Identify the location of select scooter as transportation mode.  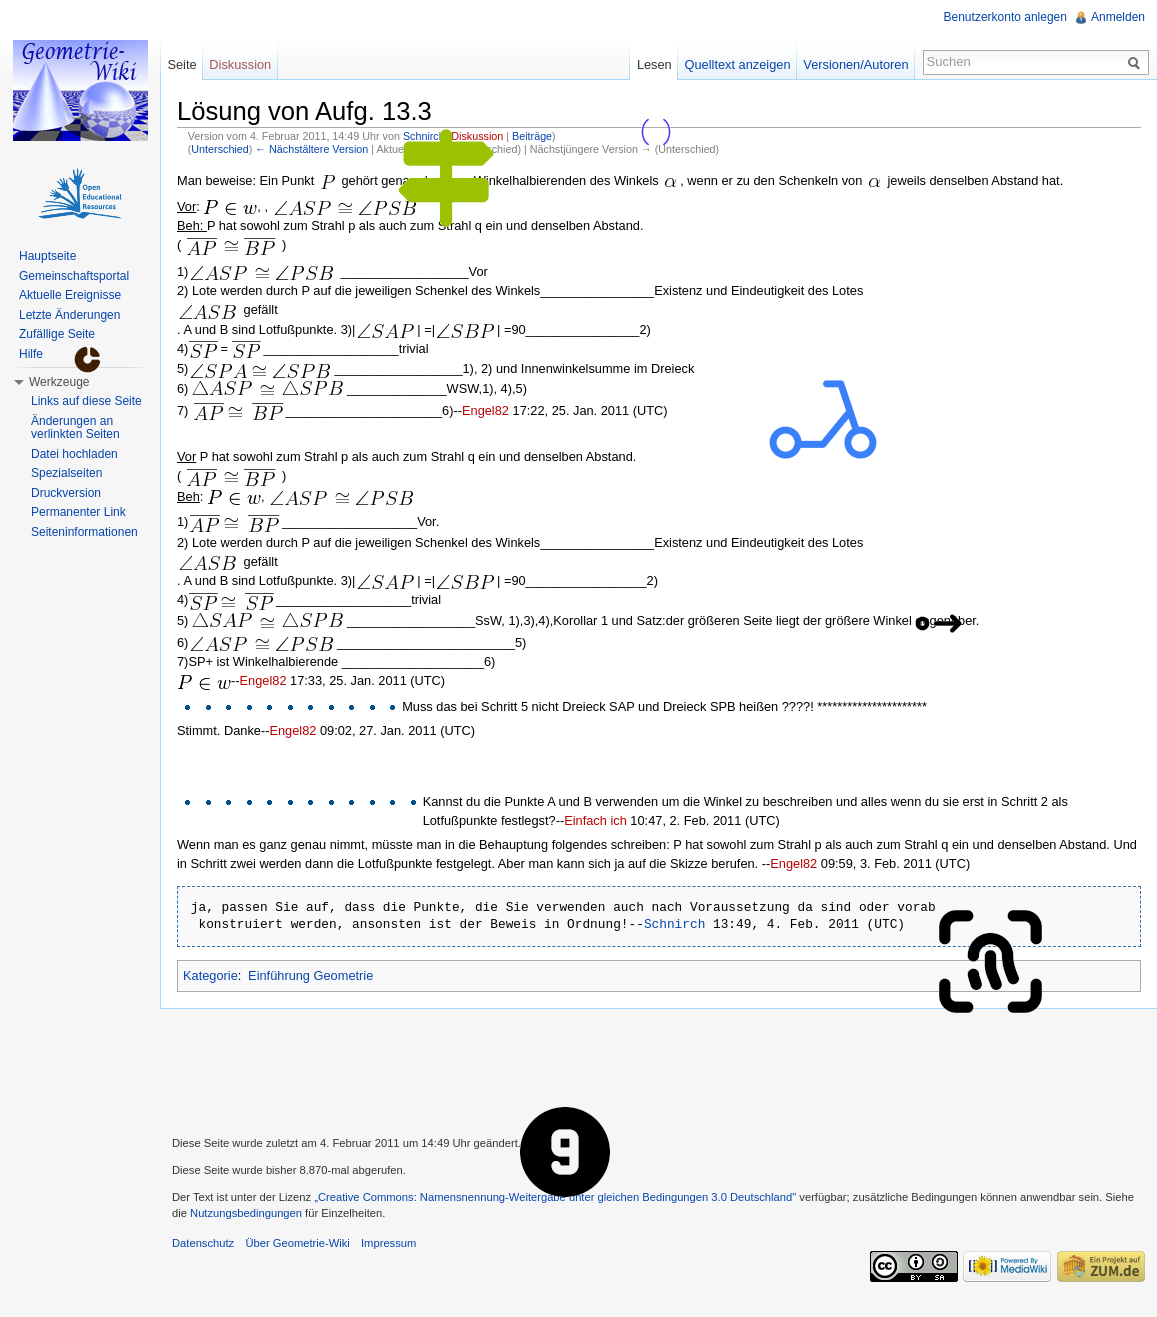
(823, 423).